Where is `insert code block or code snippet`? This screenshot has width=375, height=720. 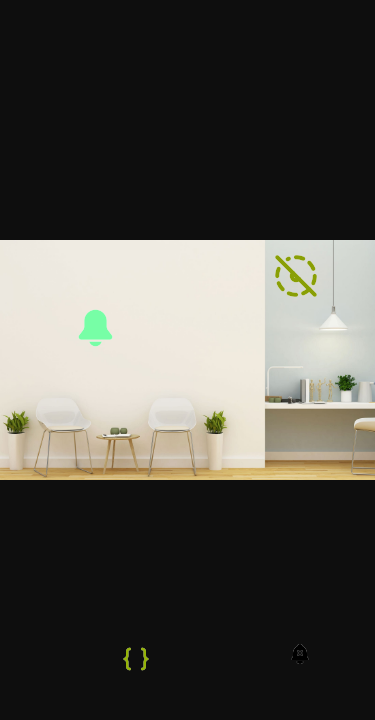 insert code block or code snippet is located at coordinates (136, 659).